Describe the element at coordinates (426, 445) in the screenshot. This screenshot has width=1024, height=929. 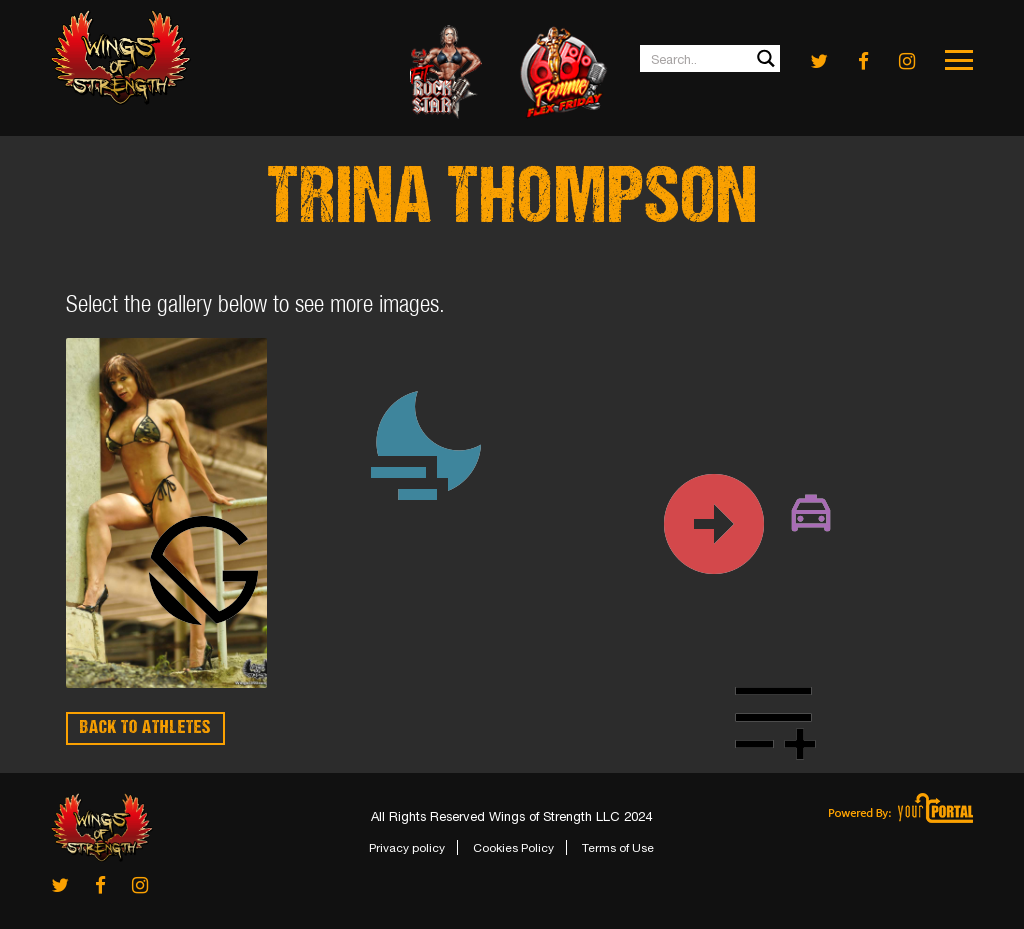
I see `indicates foggy night weather conditions` at that location.